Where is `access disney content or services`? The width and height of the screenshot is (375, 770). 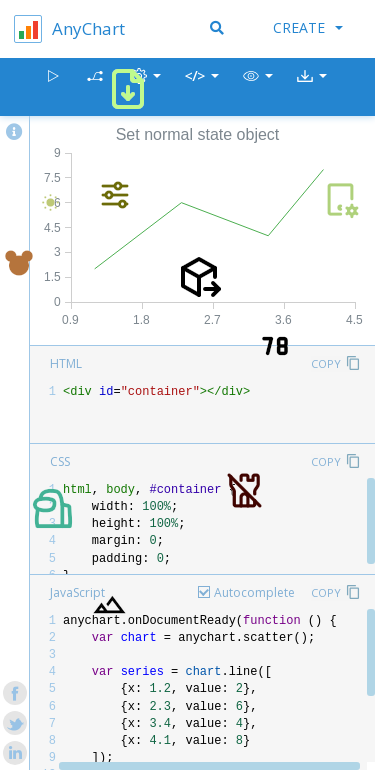 access disney content or services is located at coordinates (19, 263).